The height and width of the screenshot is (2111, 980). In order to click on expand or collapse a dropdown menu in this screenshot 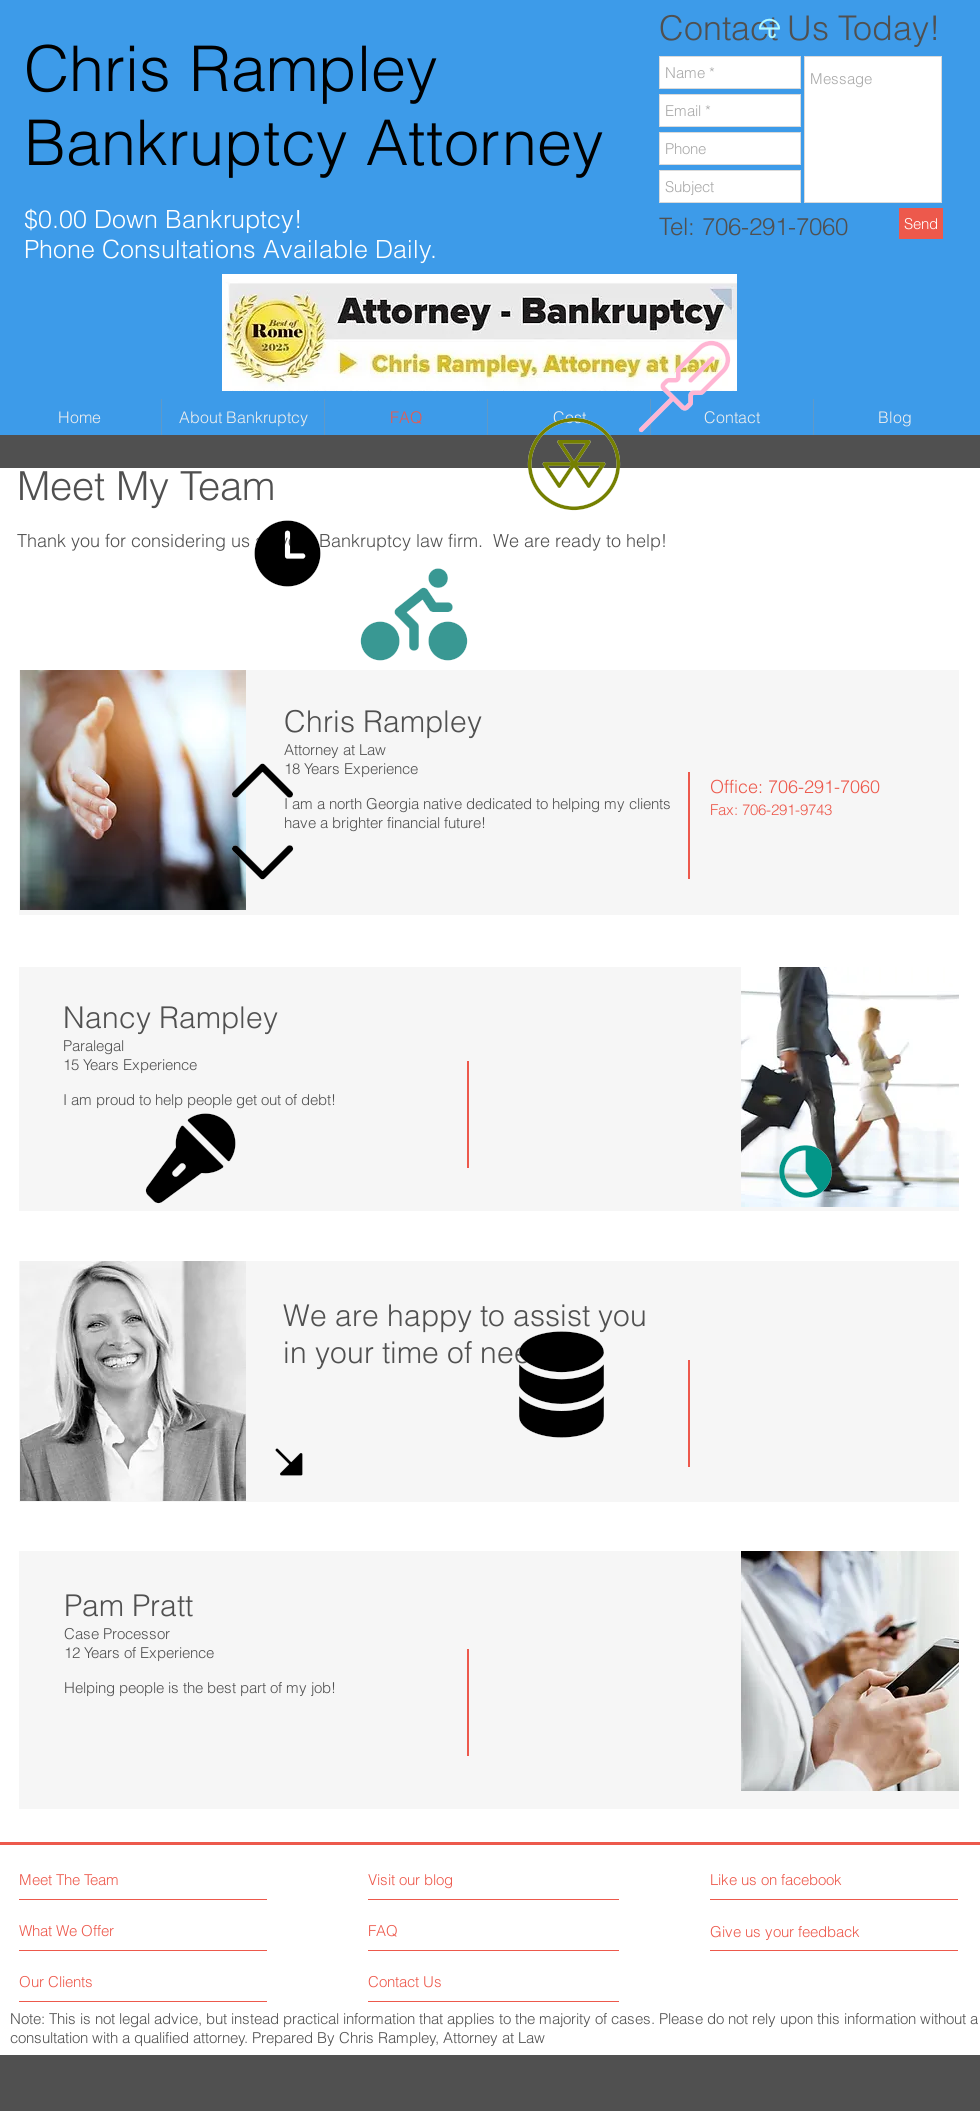, I will do `click(262, 821)`.